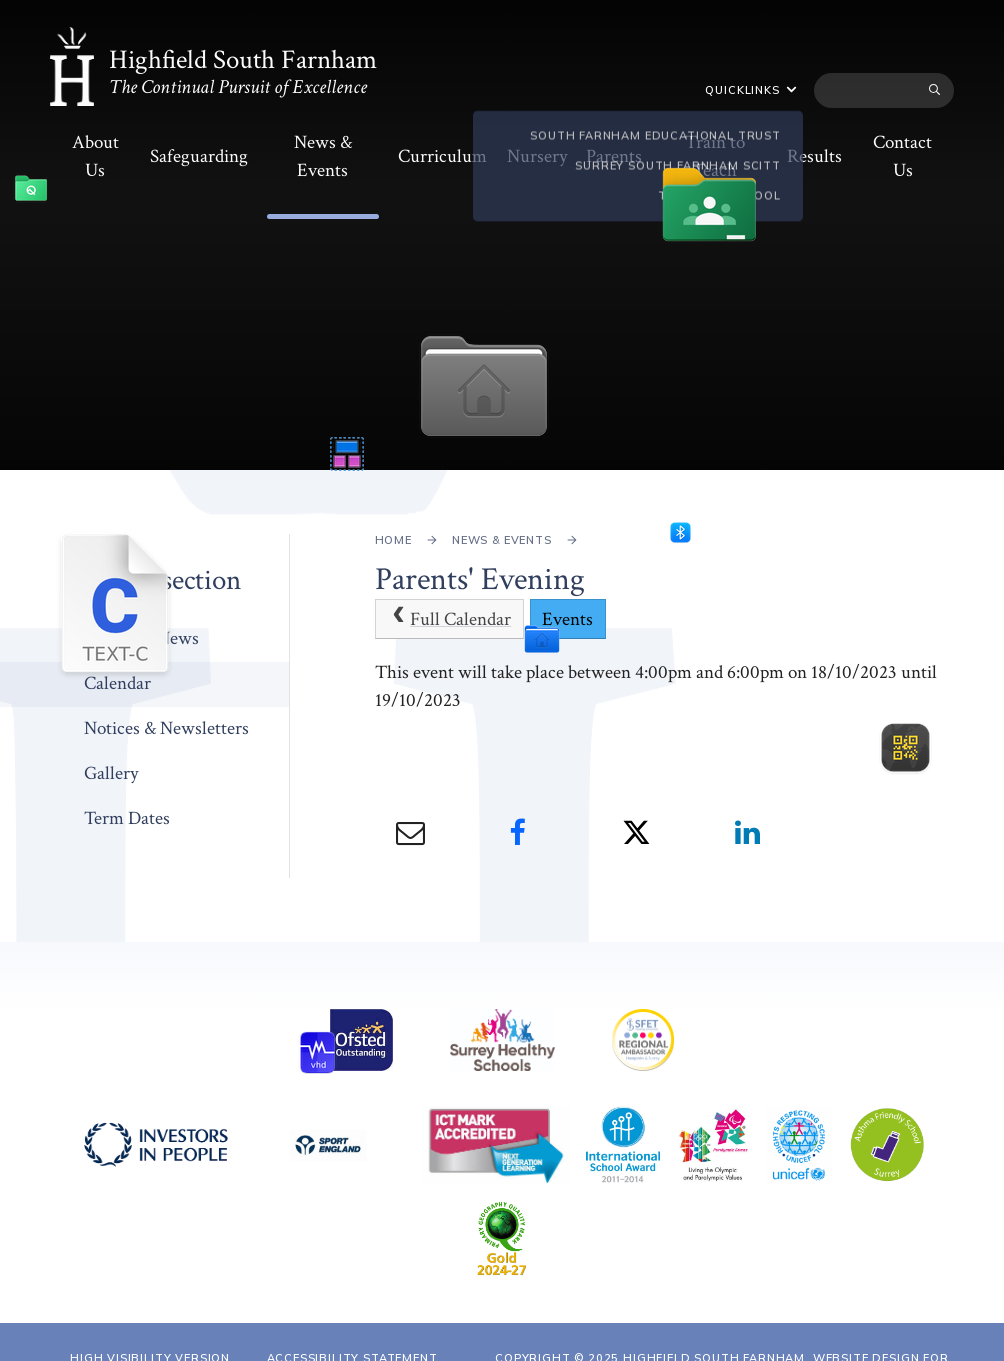  Describe the element at coordinates (680, 532) in the screenshot. I see `toggle bluetooth connectivity on or off` at that location.